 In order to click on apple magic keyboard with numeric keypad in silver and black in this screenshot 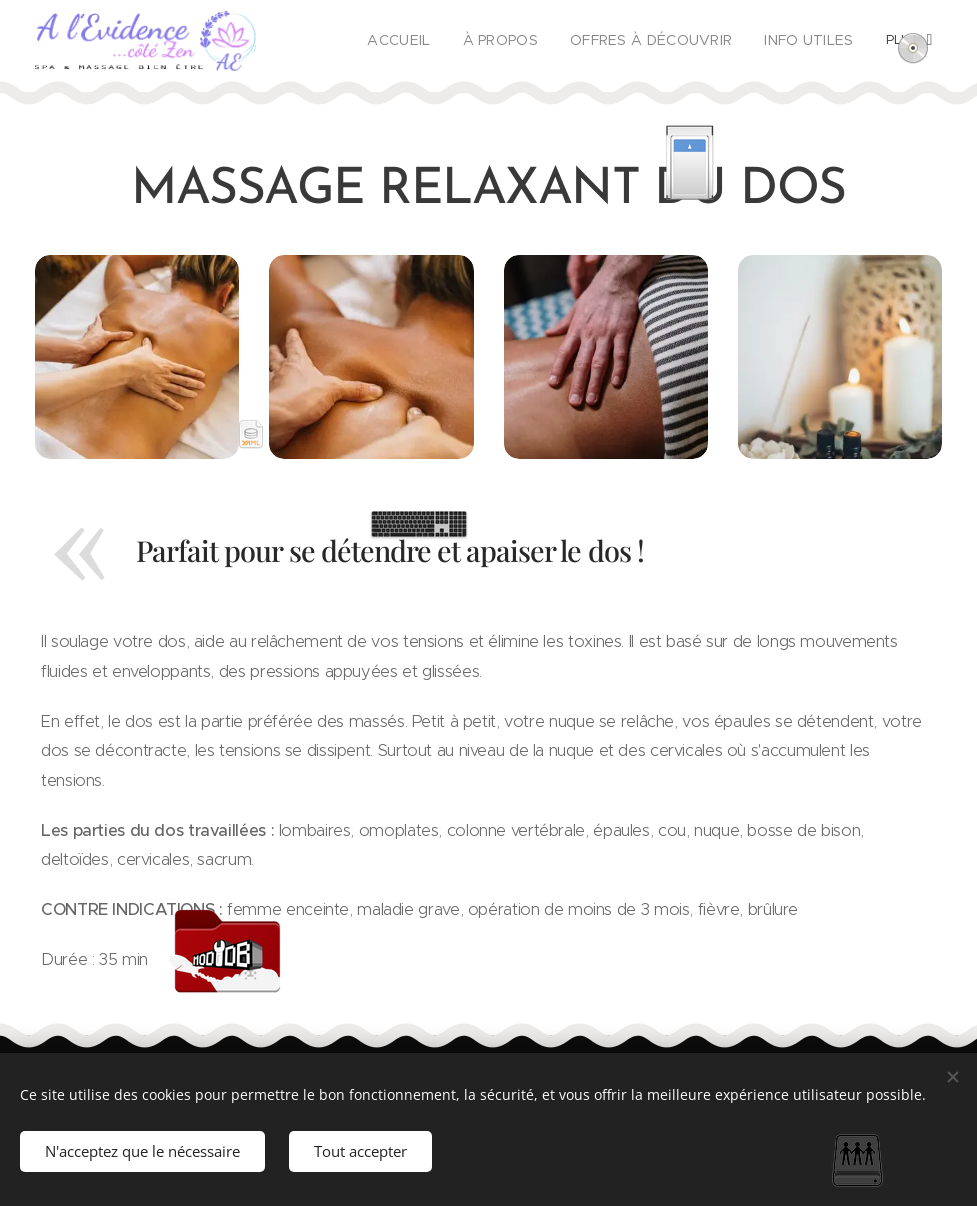, I will do `click(419, 524)`.